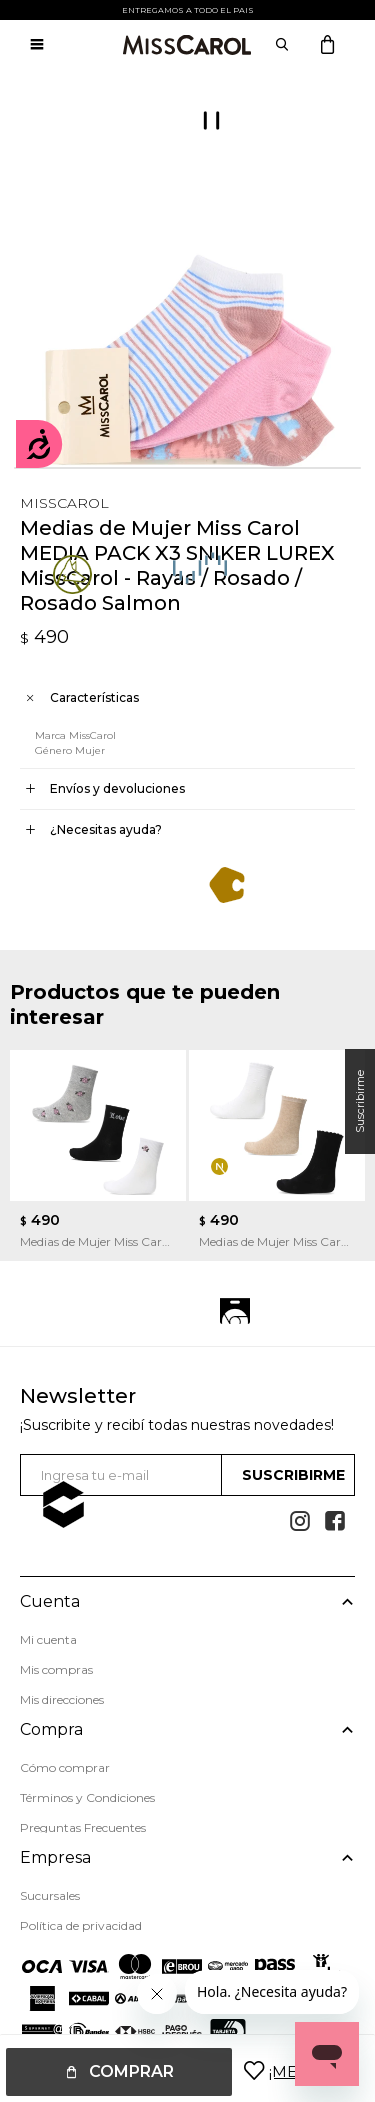  I want to click on open HumHub social network platform, so click(227, 885).